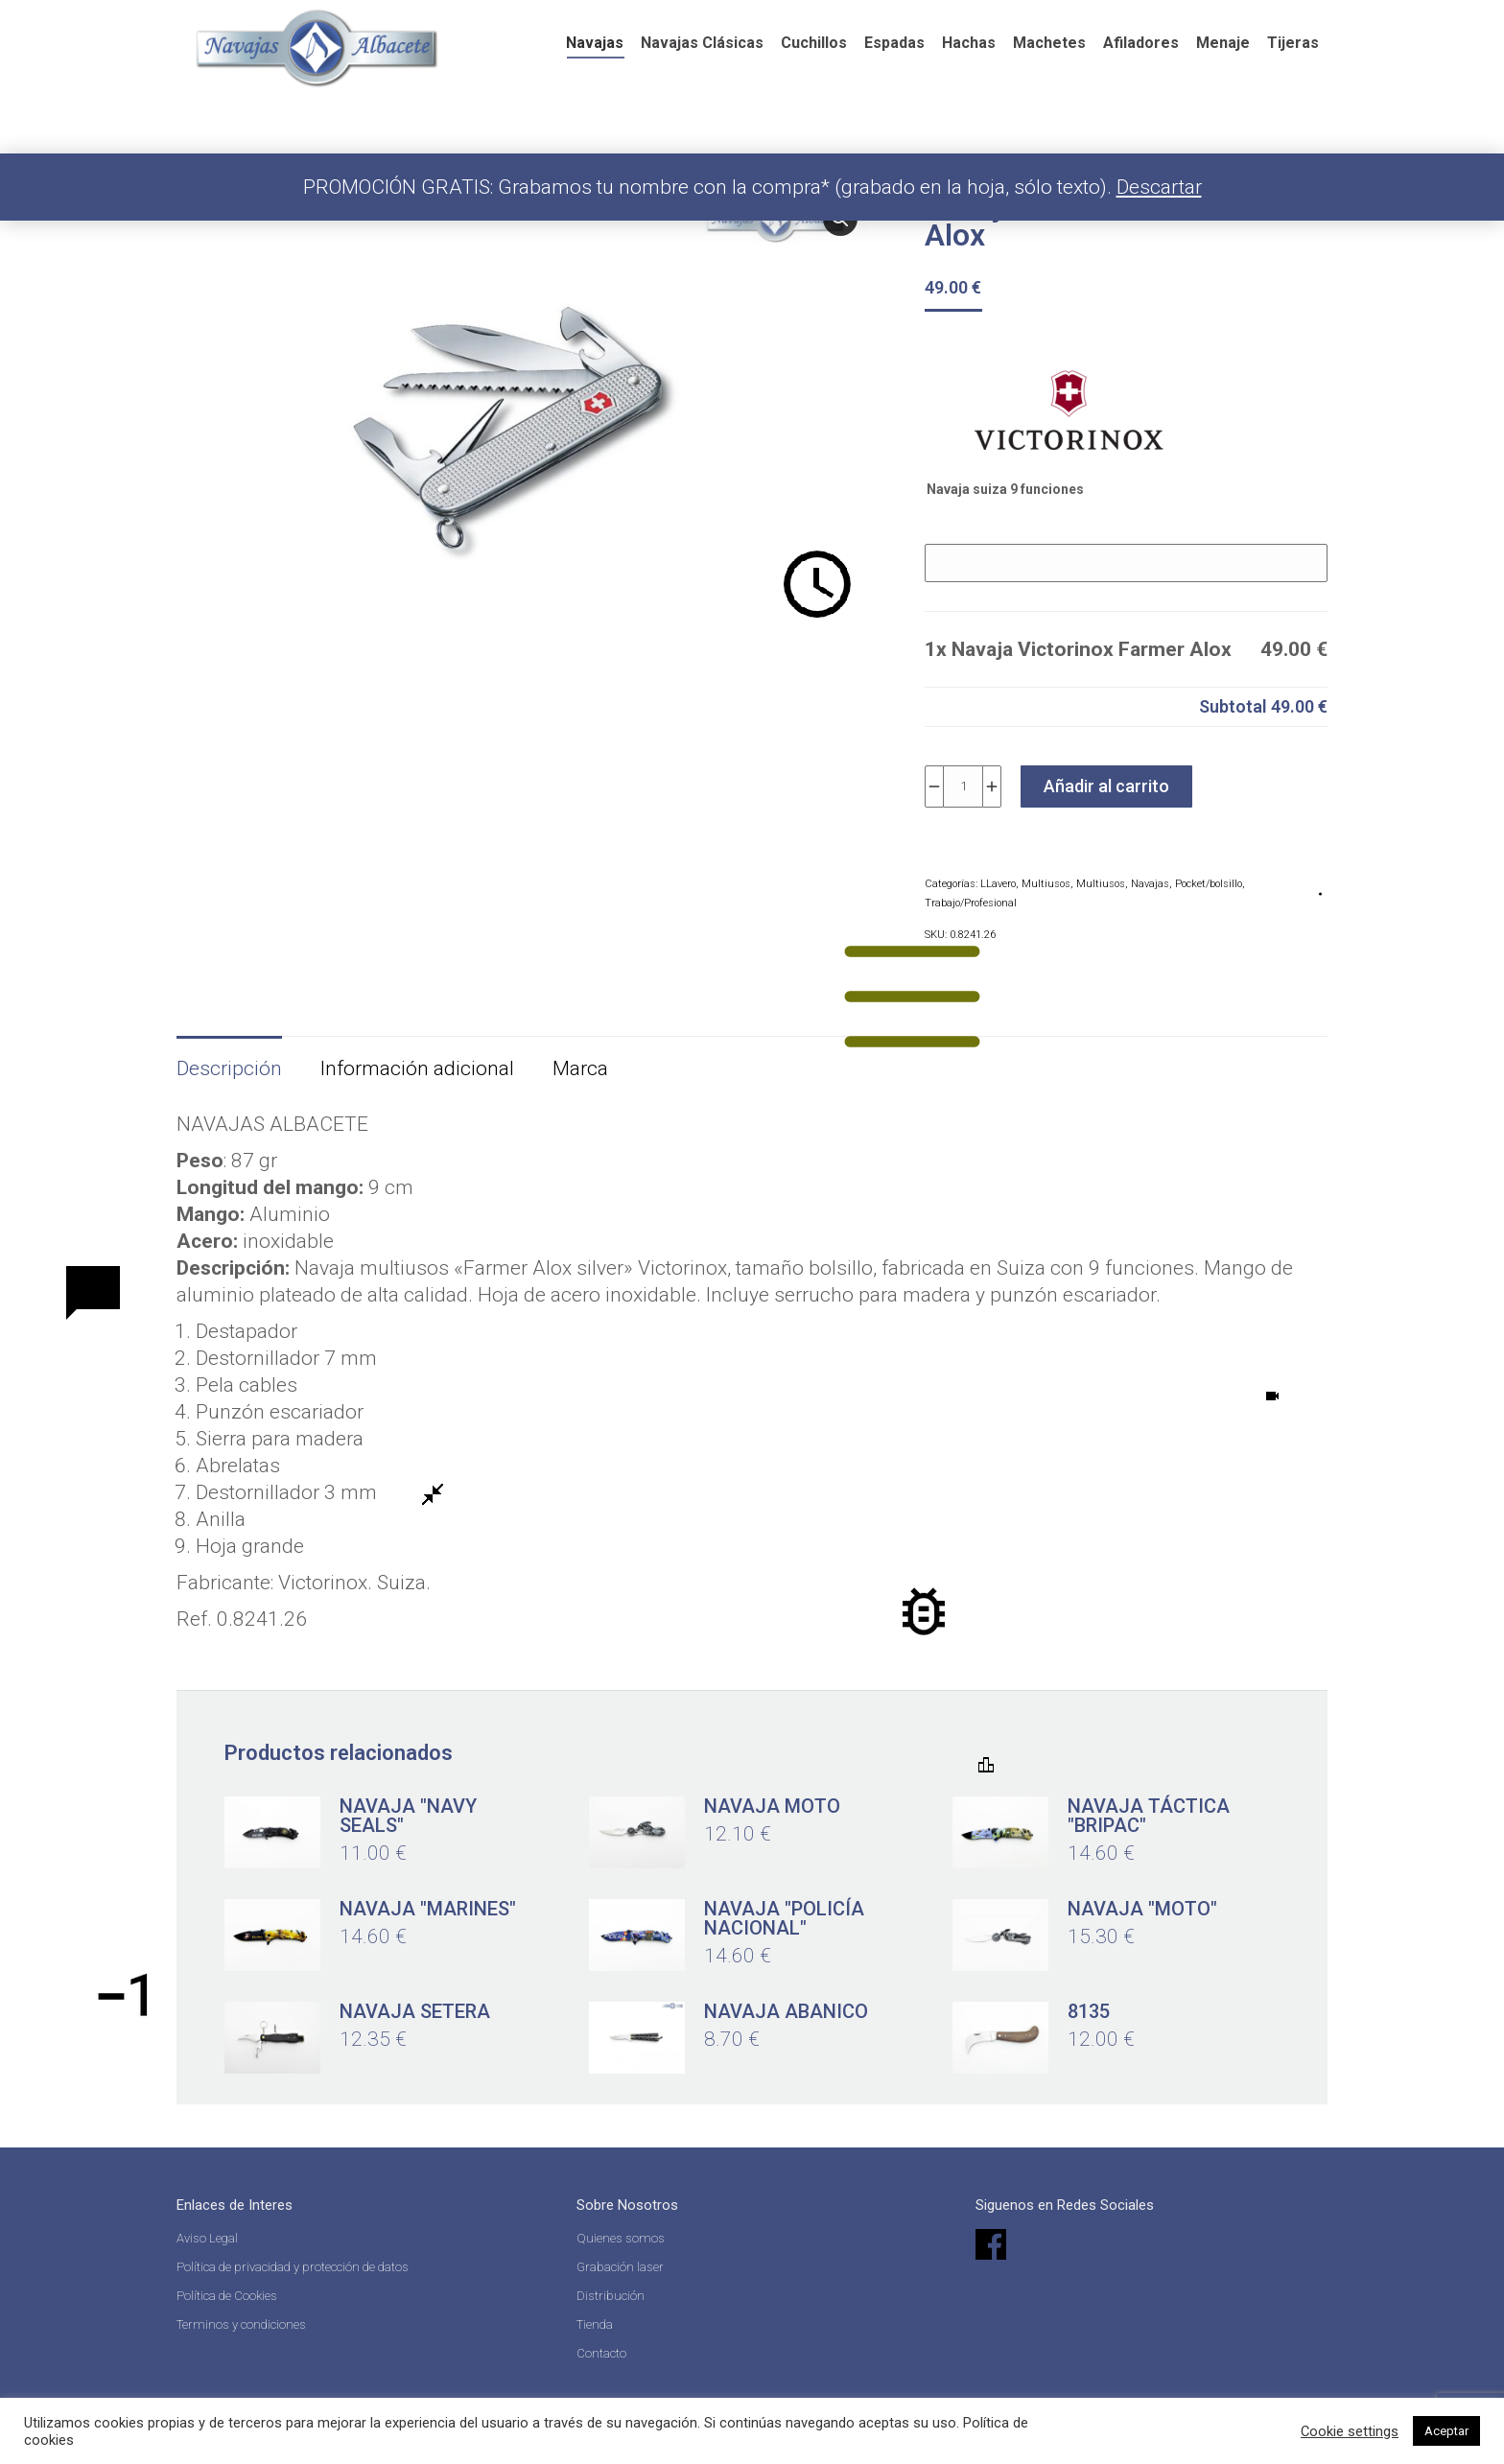 The image size is (1504, 2464). I want to click on view schedule or upcoming events, so click(817, 584).